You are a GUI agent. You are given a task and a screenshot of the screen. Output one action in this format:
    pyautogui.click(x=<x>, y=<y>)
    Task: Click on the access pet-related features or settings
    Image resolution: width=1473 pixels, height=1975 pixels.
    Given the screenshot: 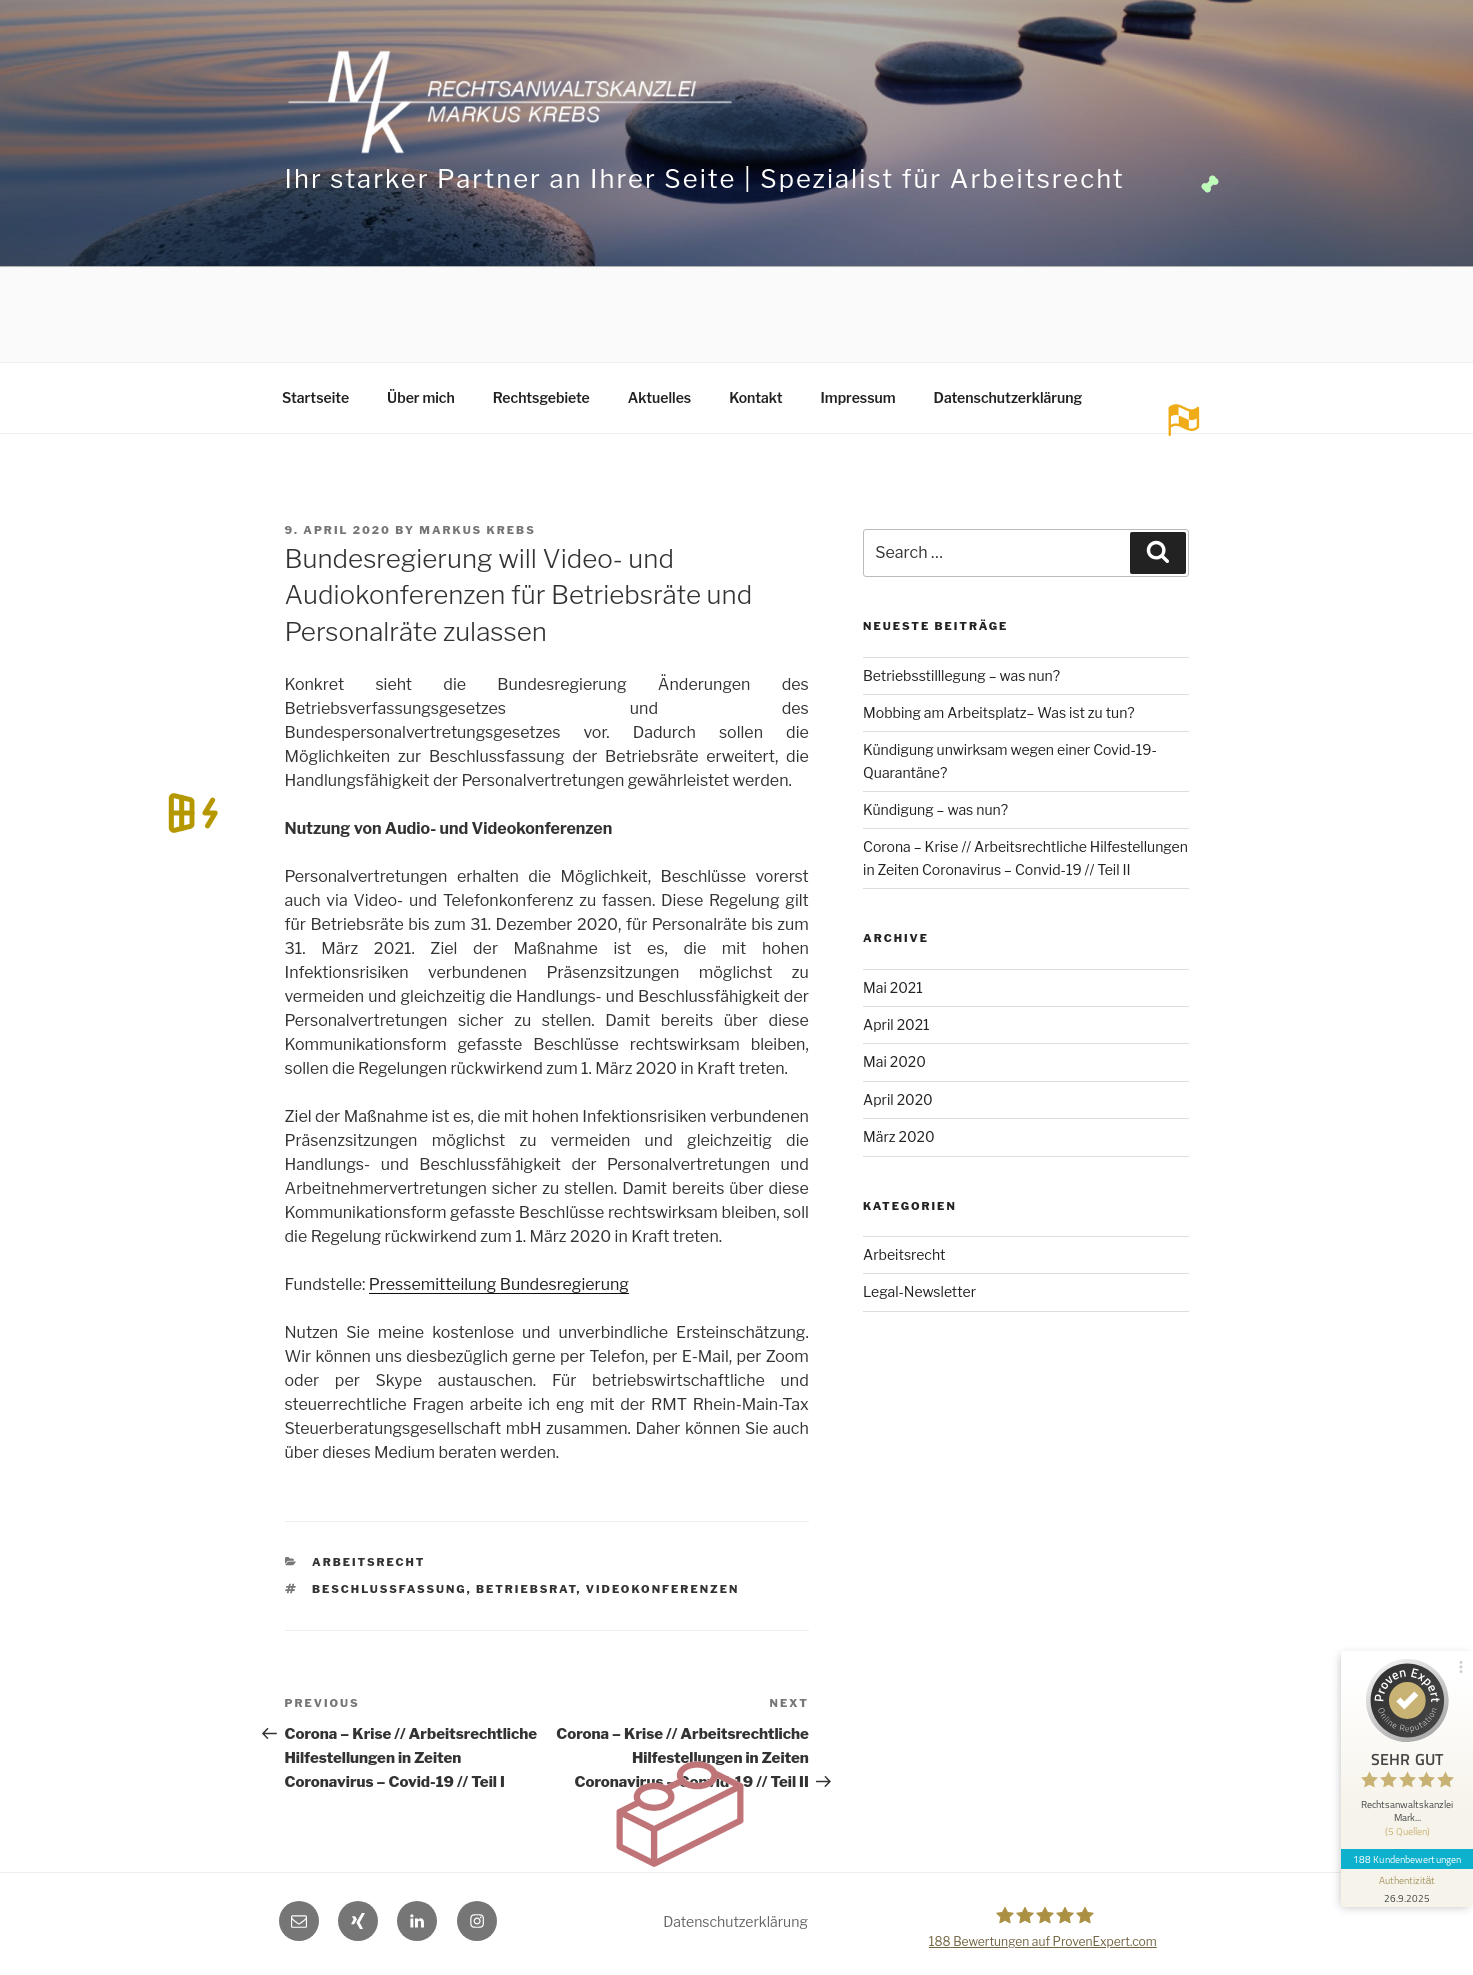 What is the action you would take?
    pyautogui.click(x=1210, y=184)
    